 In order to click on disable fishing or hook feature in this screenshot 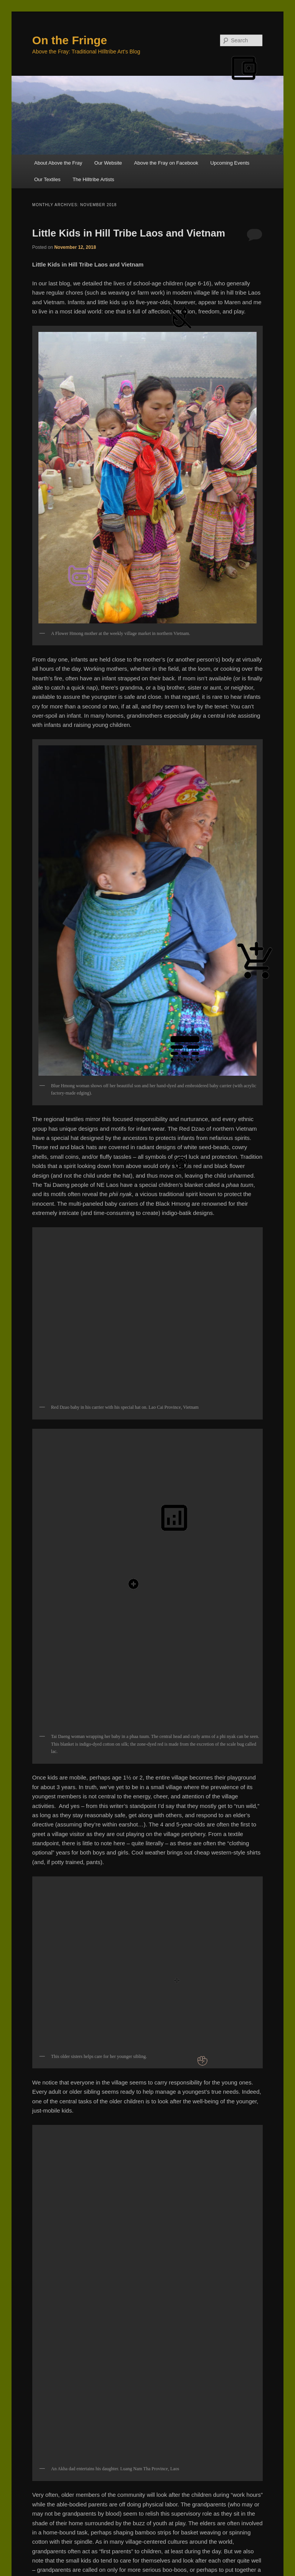, I will do `click(180, 317)`.